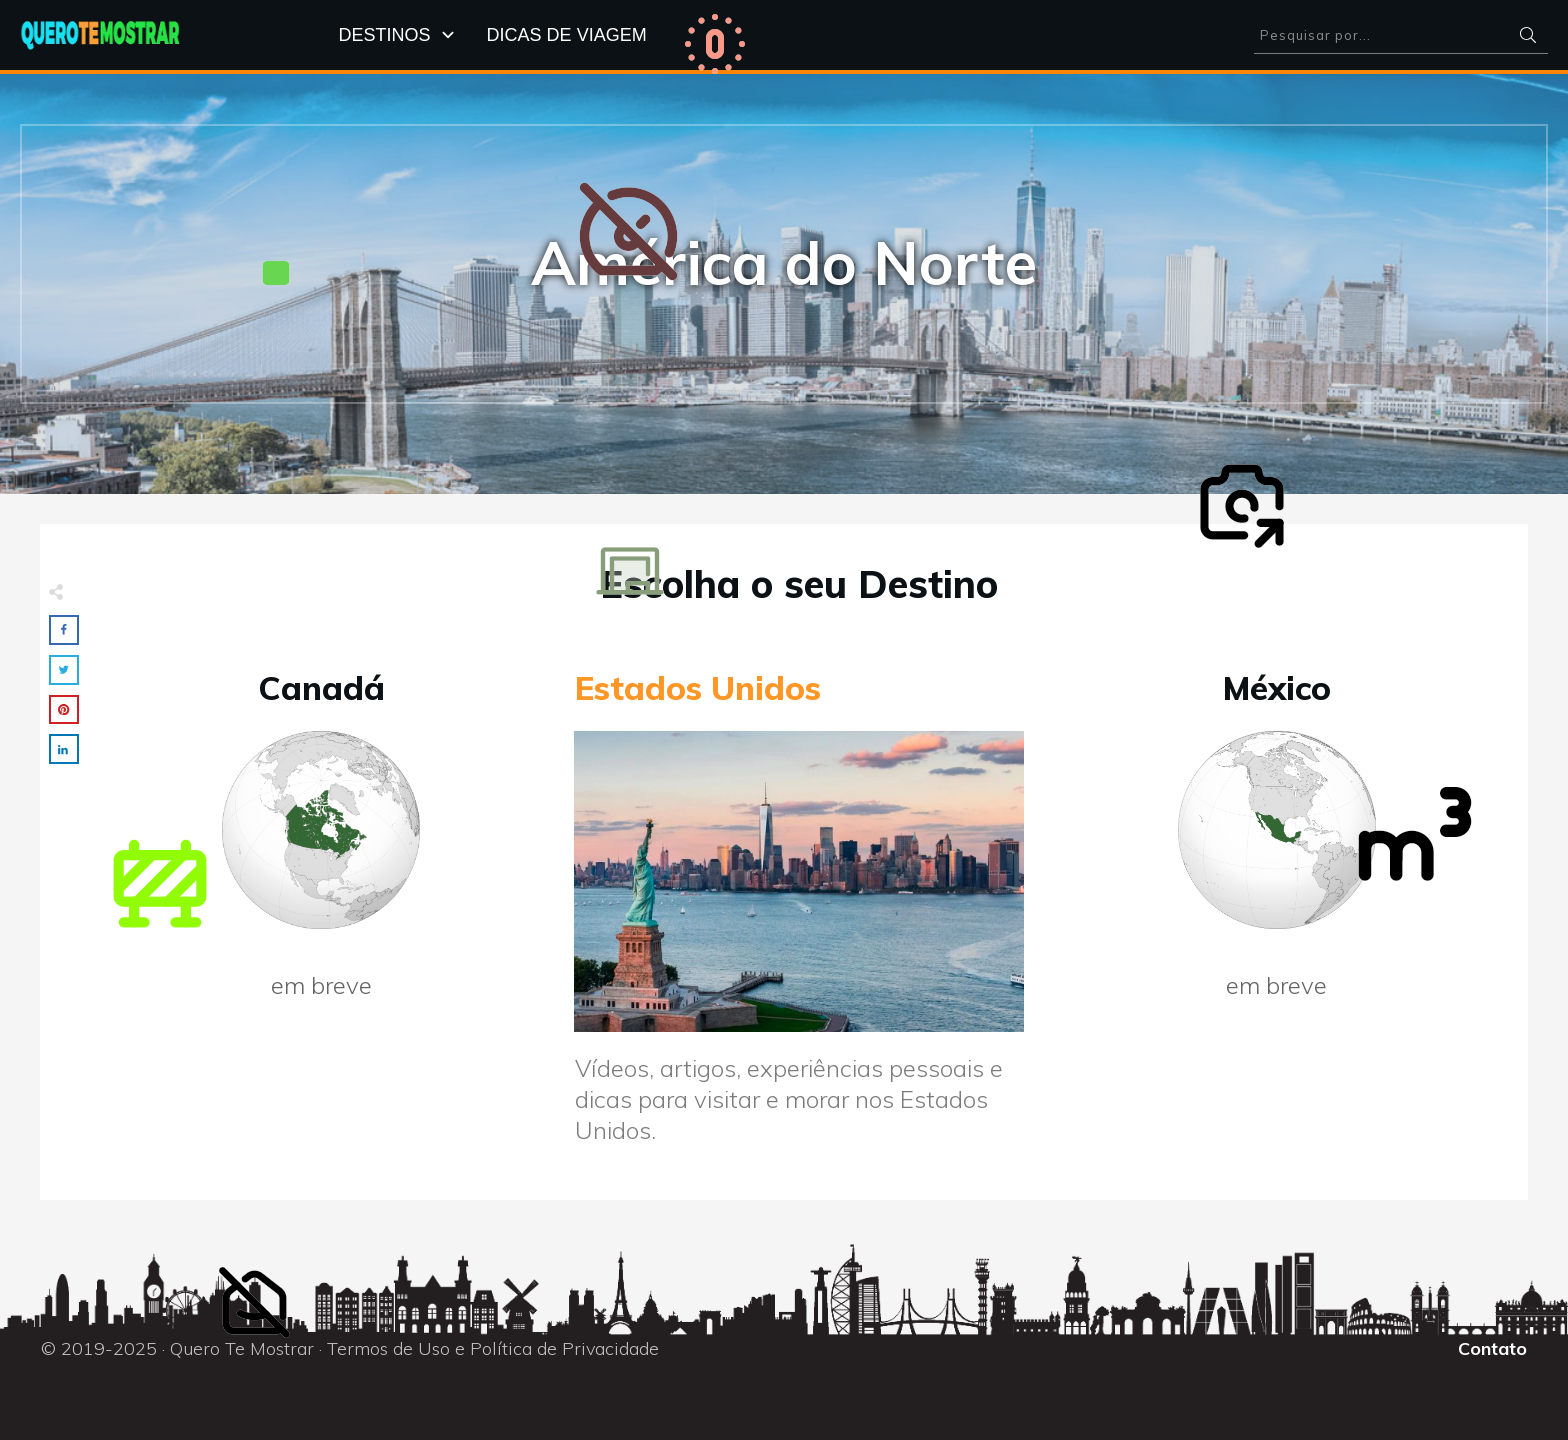  Describe the element at coordinates (628, 231) in the screenshot. I see `dashboard view is disabled or unavailable` at that location.